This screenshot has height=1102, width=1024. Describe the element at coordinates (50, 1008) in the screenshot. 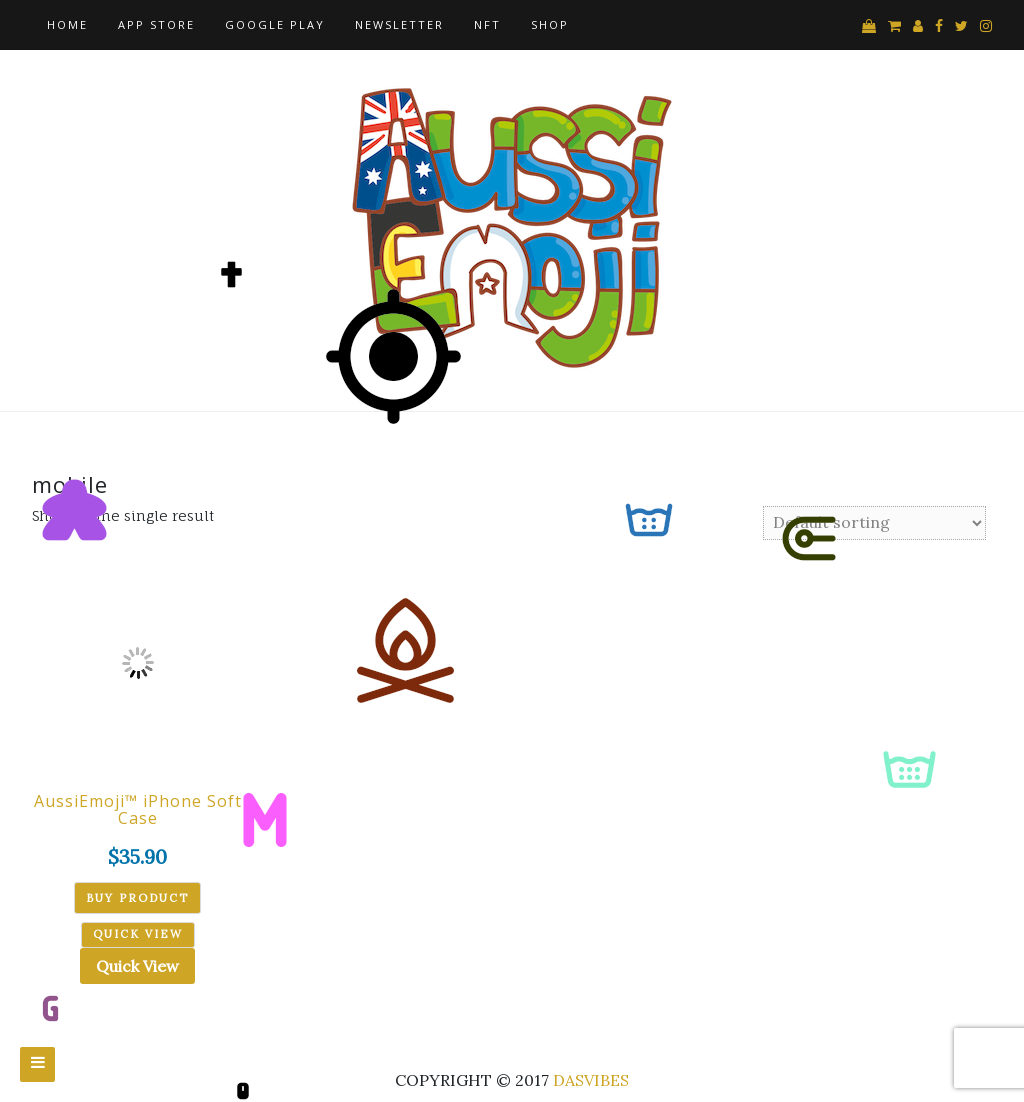

I see `indicates items starting with the letter G` at that location.